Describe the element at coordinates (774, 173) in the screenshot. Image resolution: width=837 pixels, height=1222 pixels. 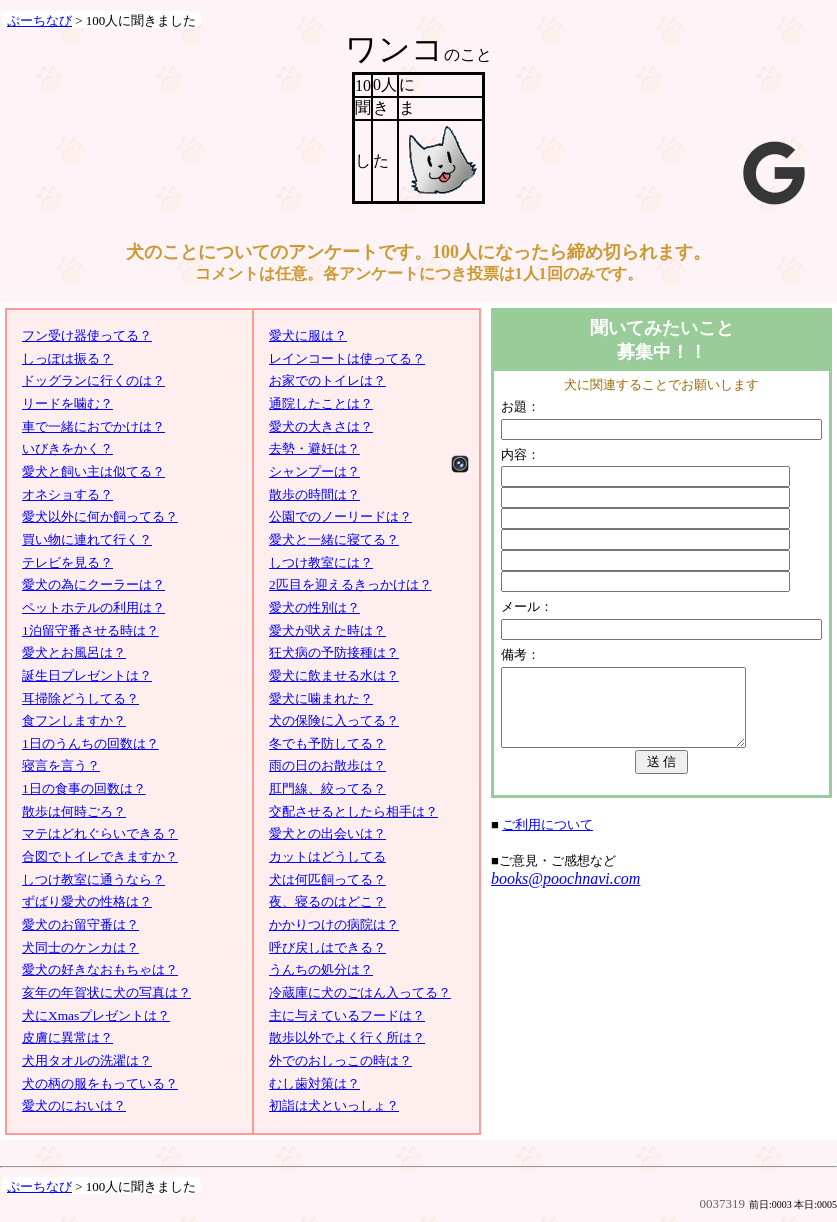
I see `sign in with your Google account` at that location.